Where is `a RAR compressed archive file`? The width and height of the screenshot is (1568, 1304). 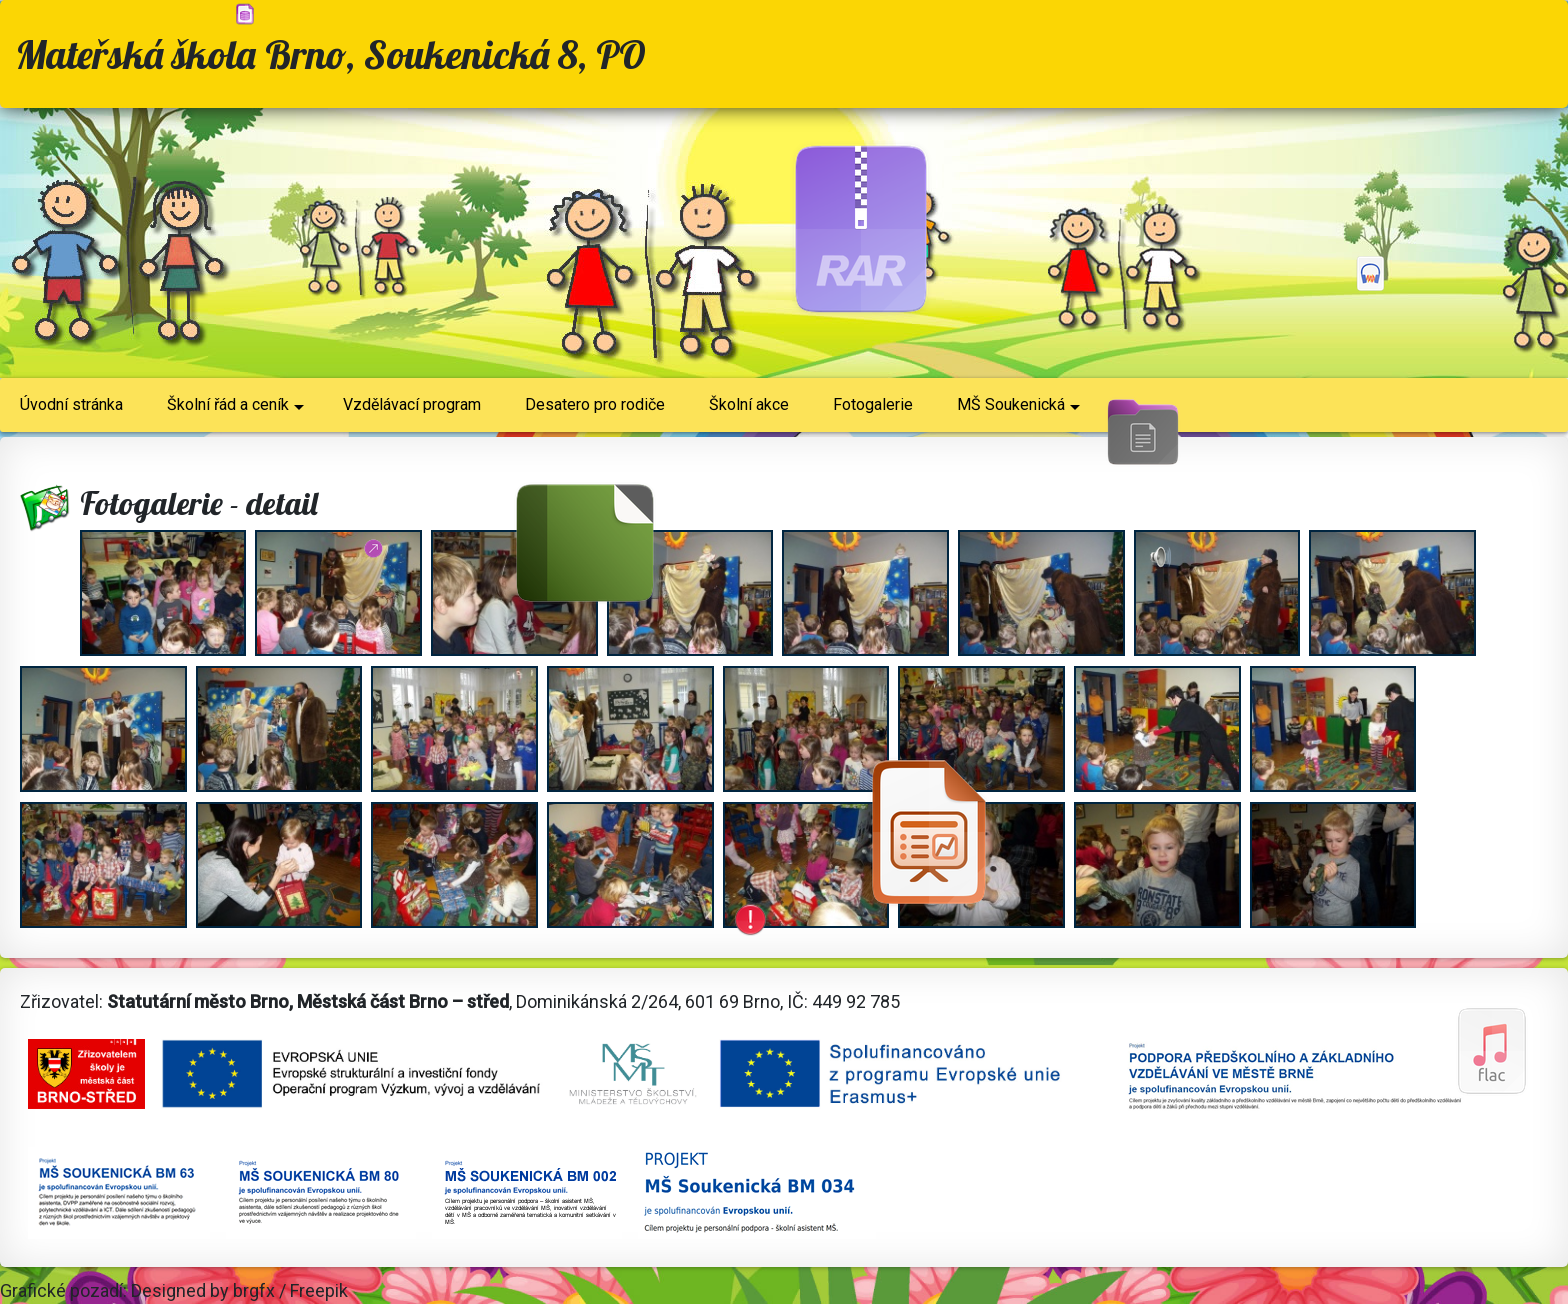 a RAR compressed archive file is located at coordinates (861, 229).